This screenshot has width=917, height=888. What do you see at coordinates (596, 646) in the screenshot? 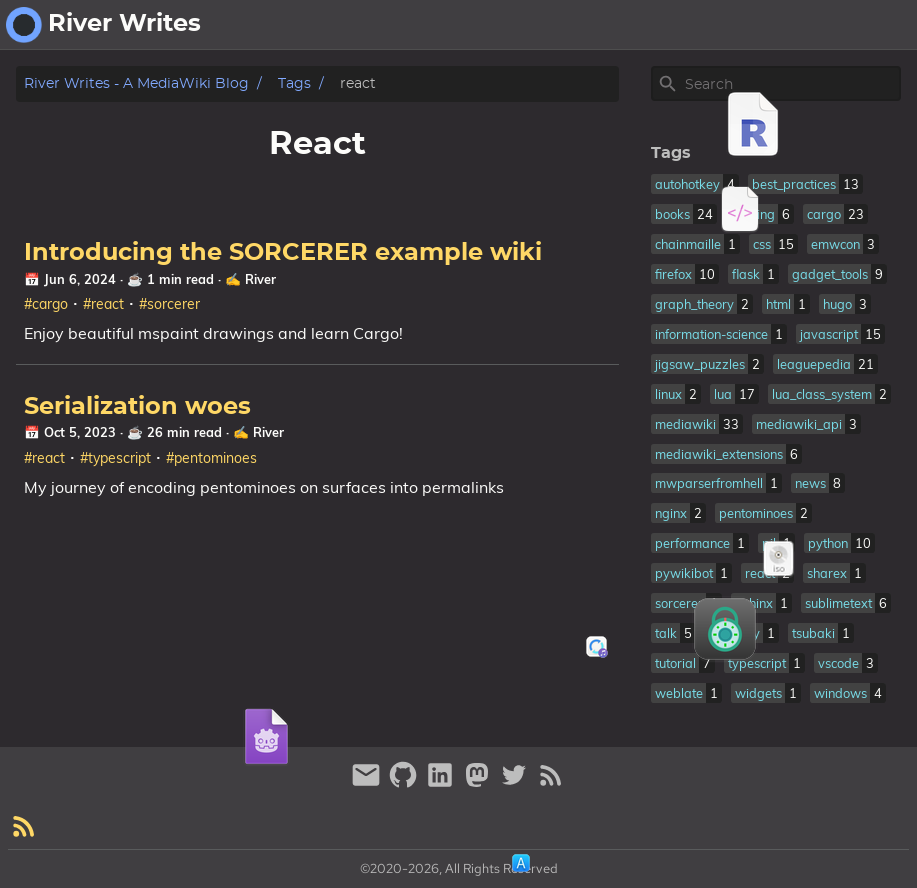
I see `convert audio or video files to different formats` at bounding box center [596, 646].